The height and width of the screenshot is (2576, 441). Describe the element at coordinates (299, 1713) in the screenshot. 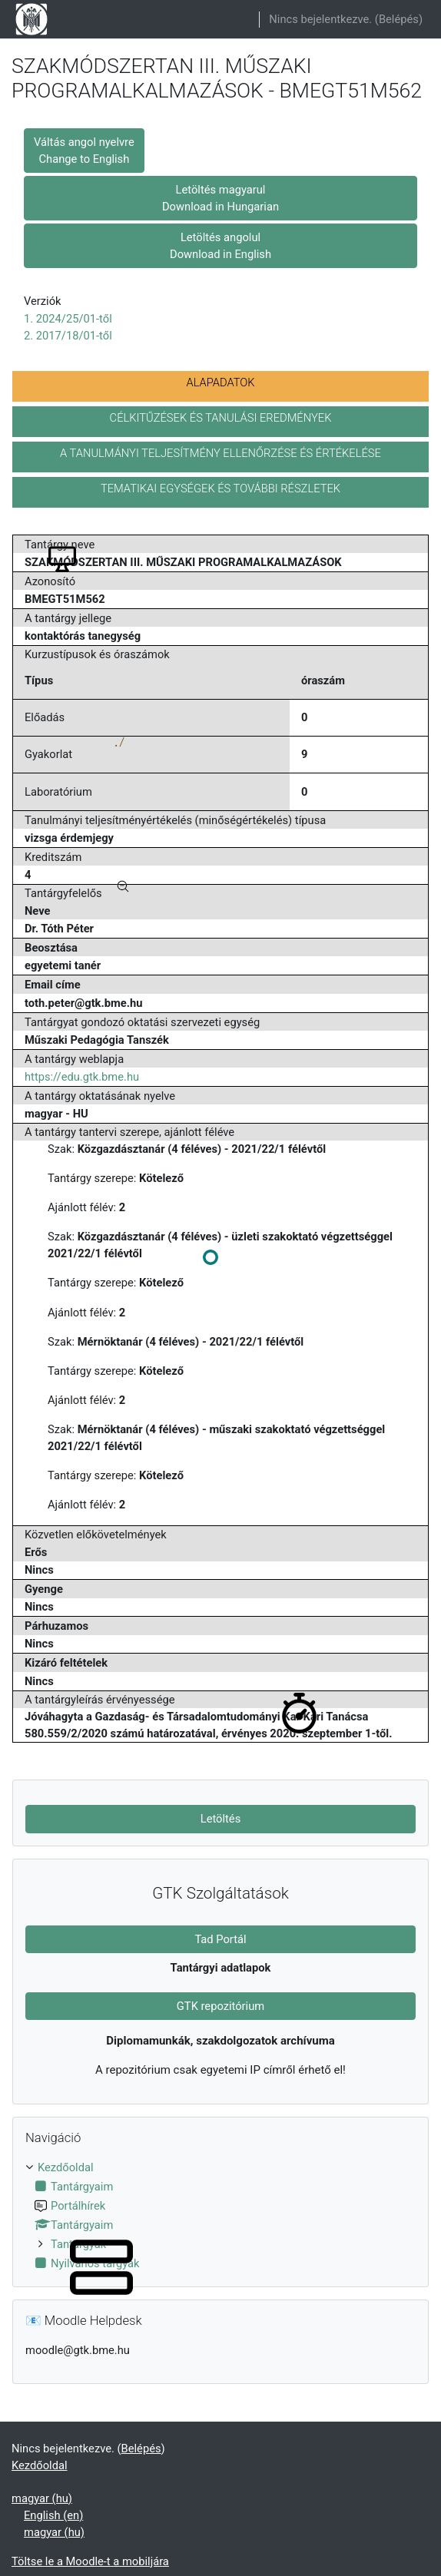

I see `start or stop a timer` at that location.